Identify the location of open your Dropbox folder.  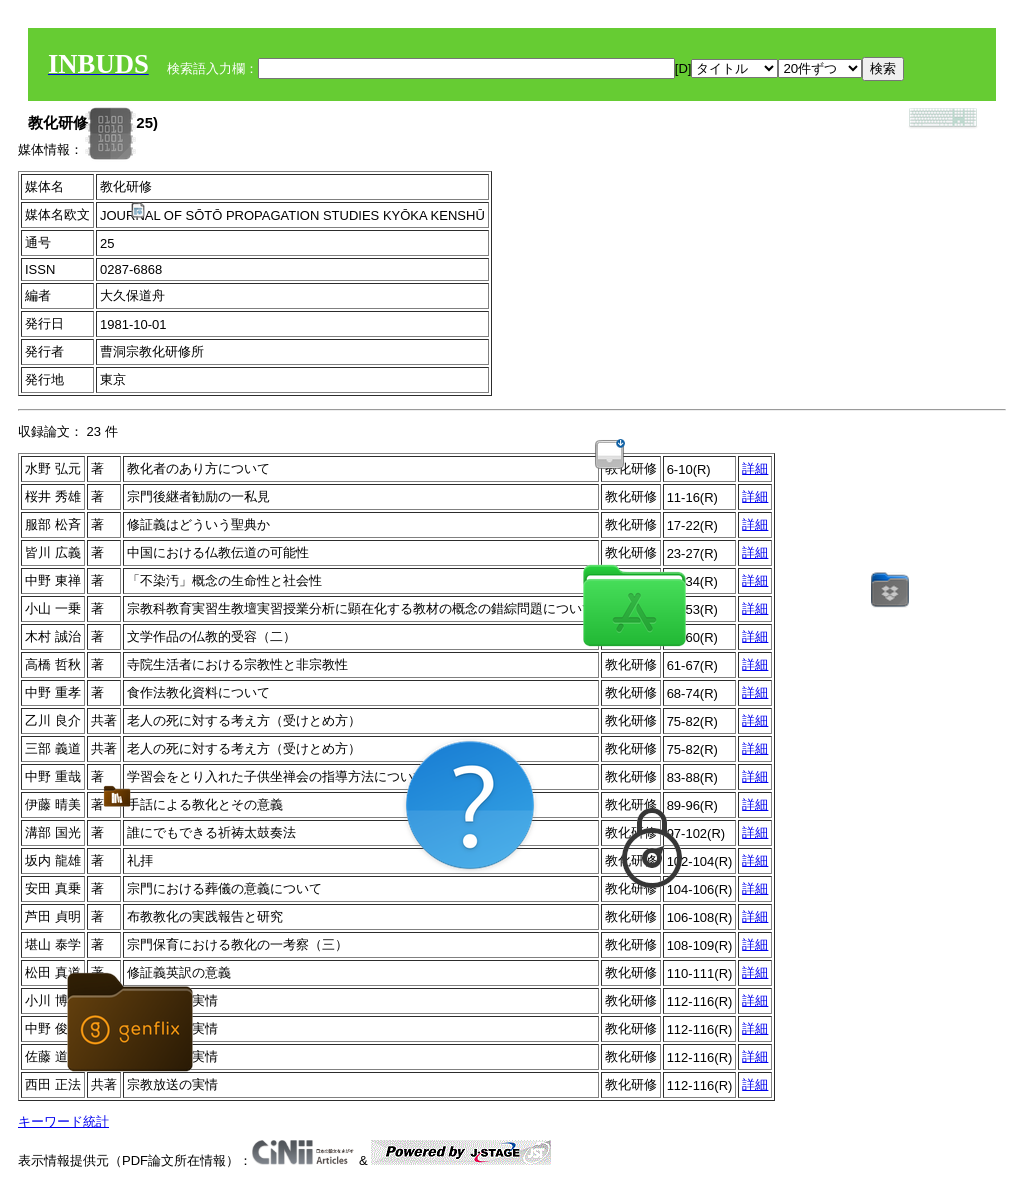
(890, 589).